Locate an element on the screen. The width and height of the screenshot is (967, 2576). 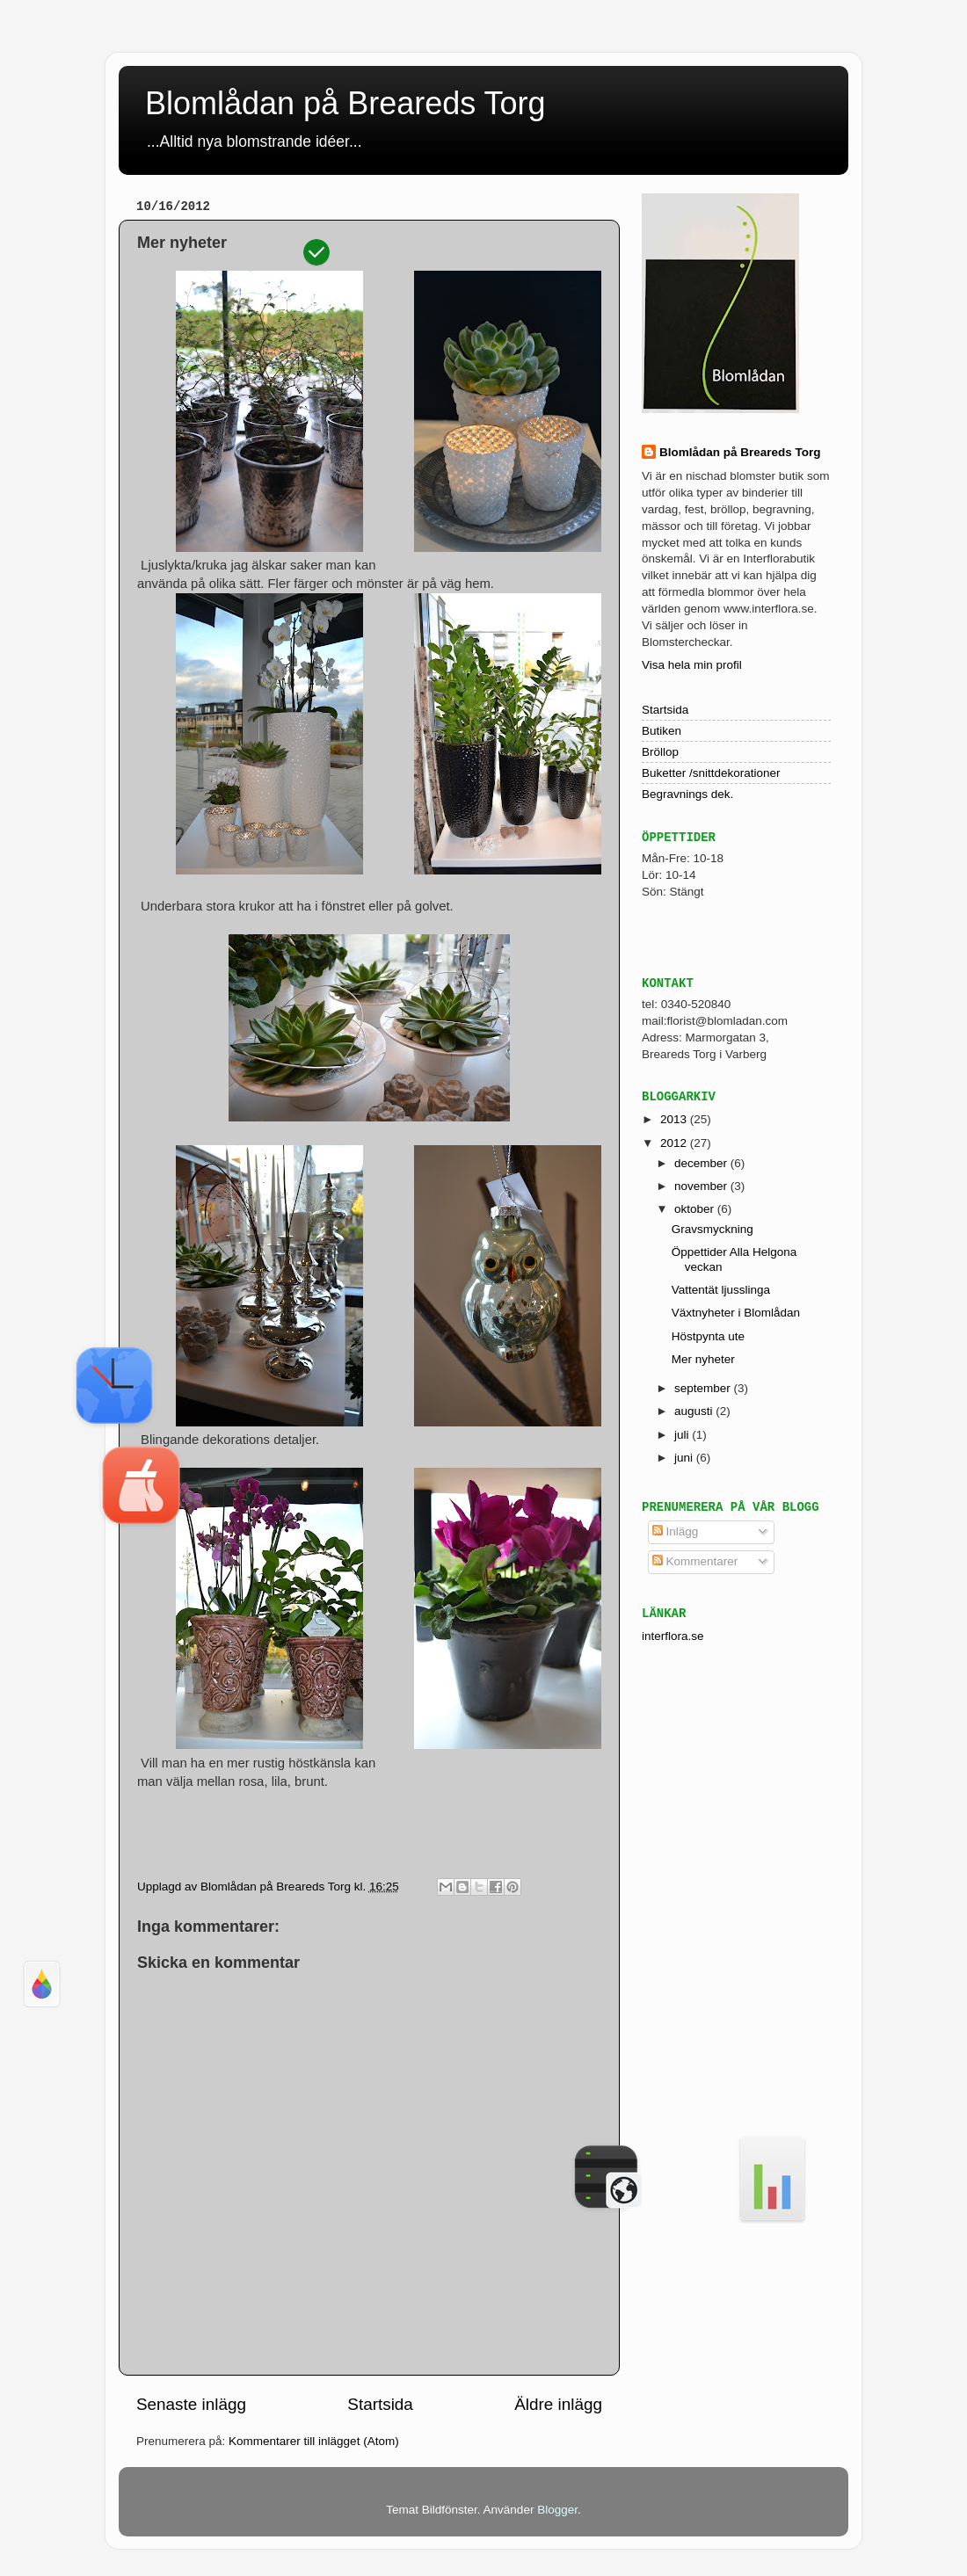
file type indicator for IT87 hardware monitor configuration is located at coordinates (41, 1984).